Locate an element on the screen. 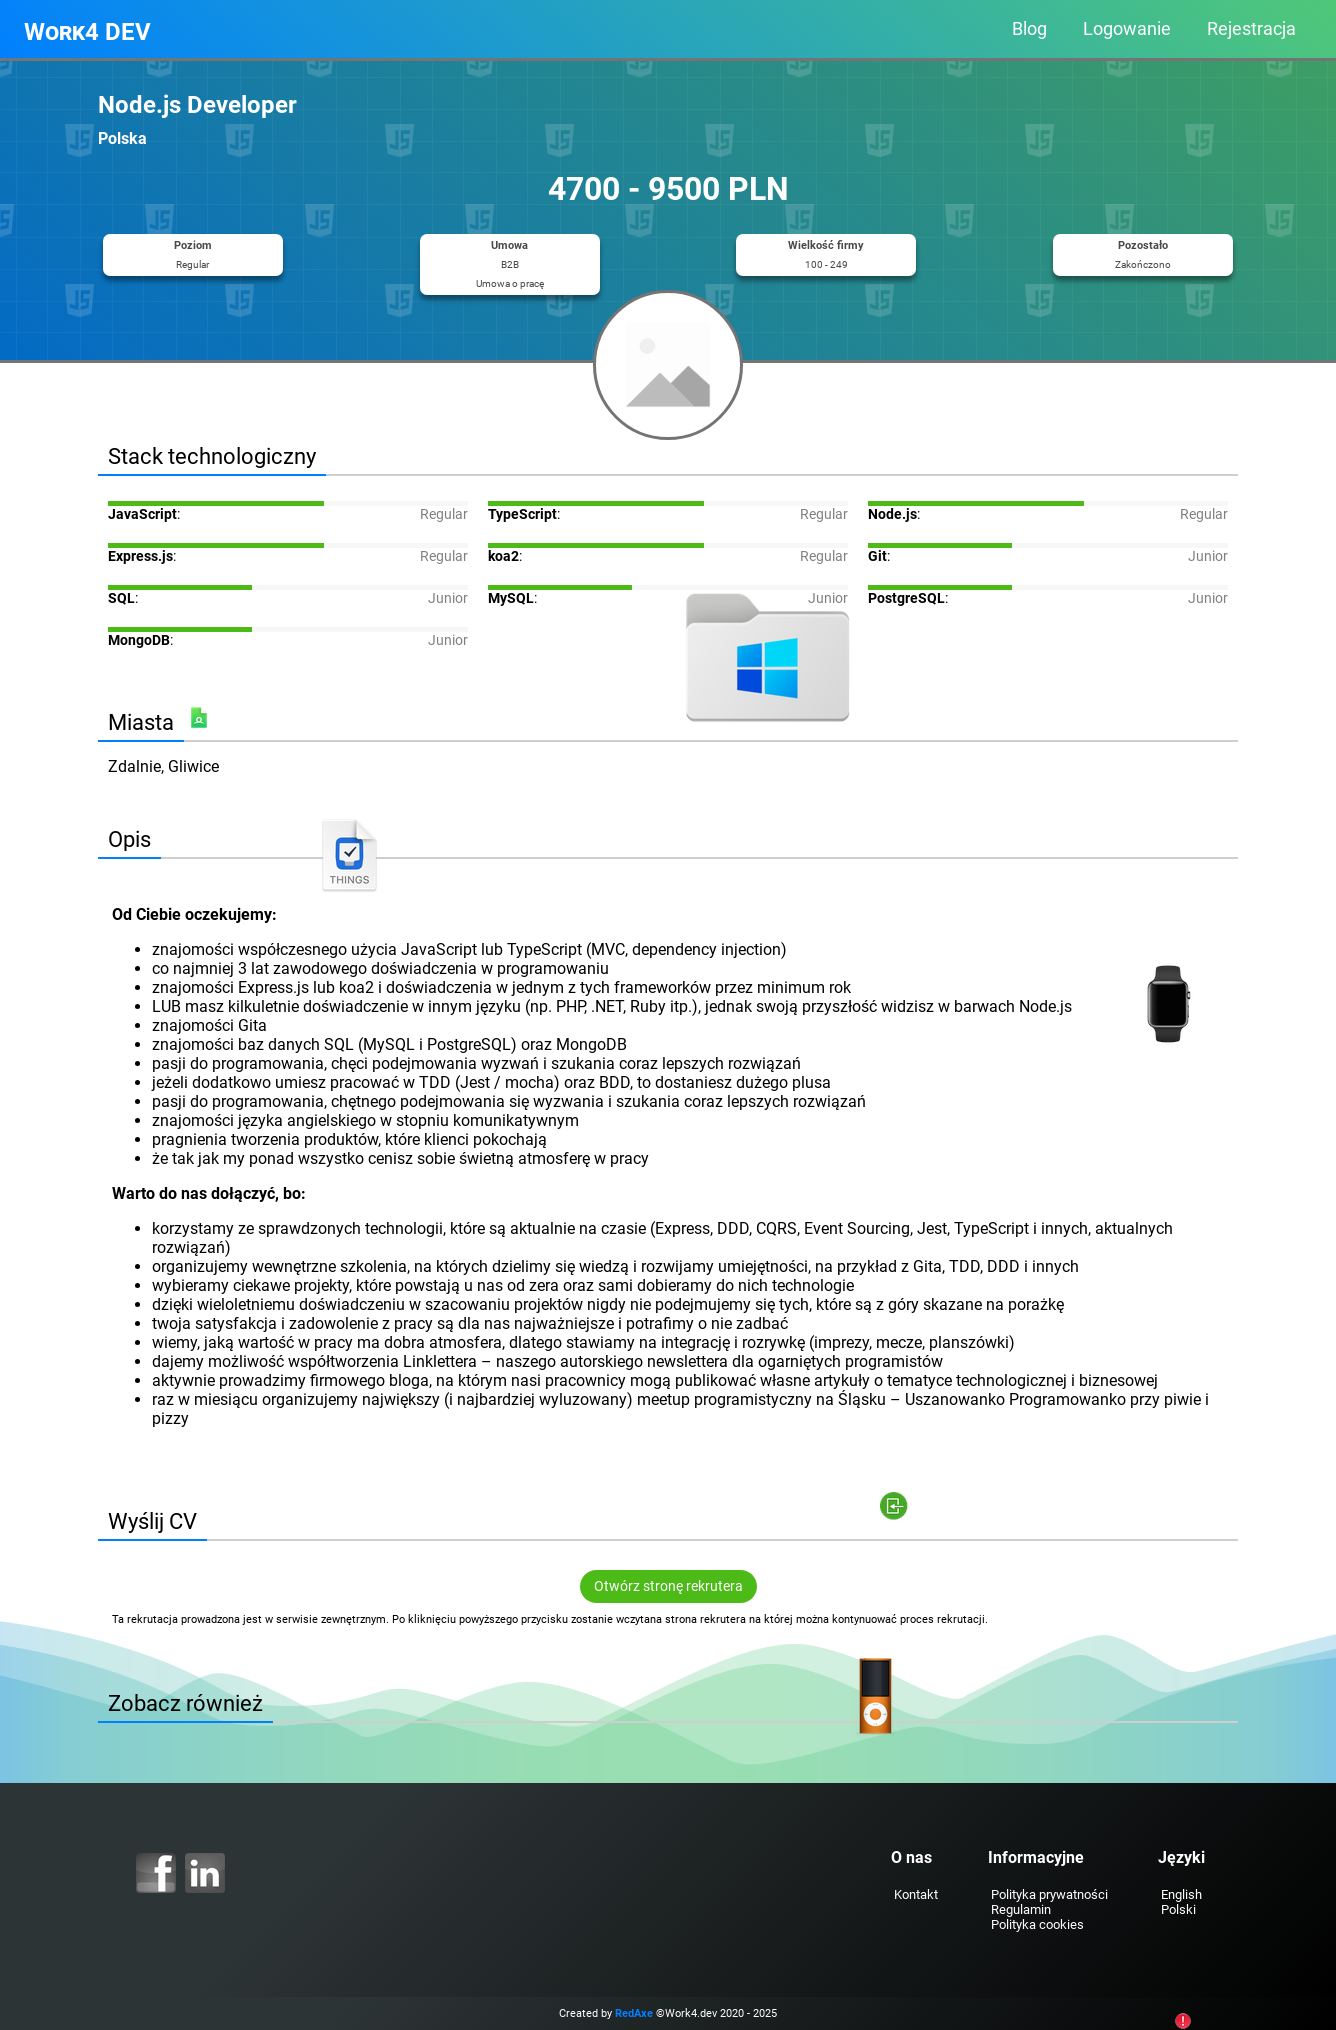  things 3 database file or backup is located at coordinates (349, 854).